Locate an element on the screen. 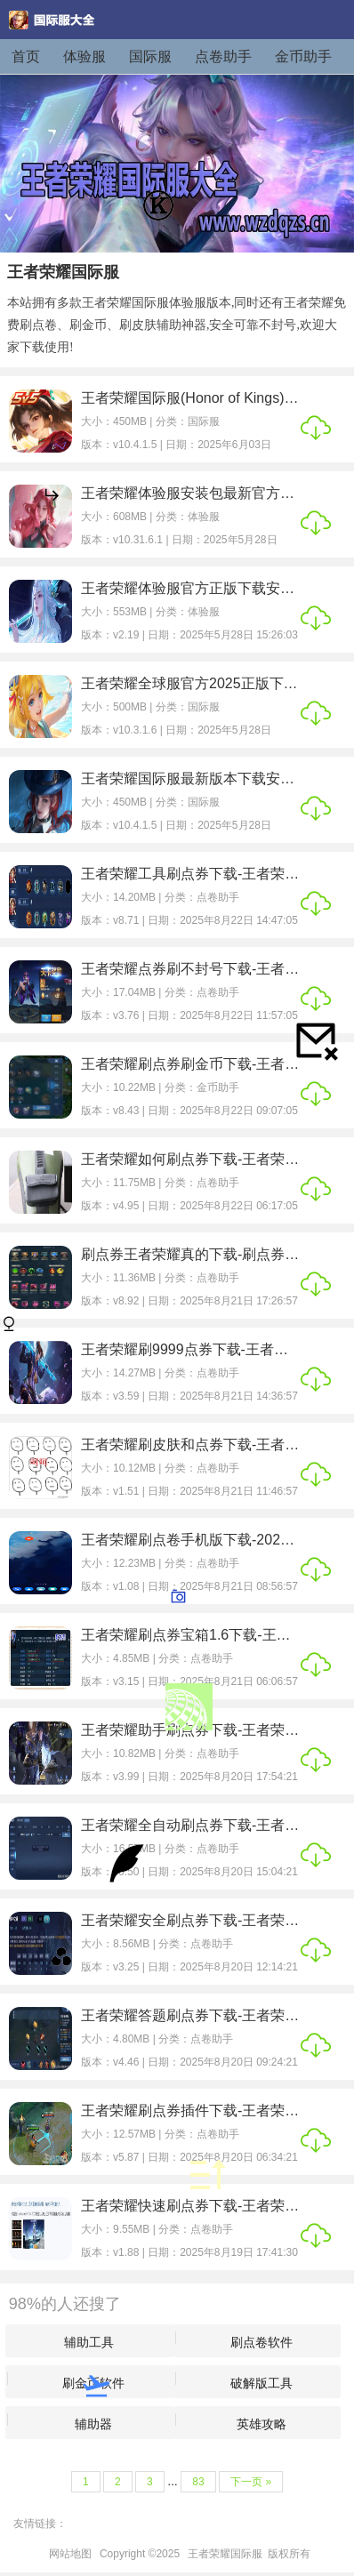 This screenshot has width=354, height=2576. united airlines app or website is located at coordinates (189, 1706).